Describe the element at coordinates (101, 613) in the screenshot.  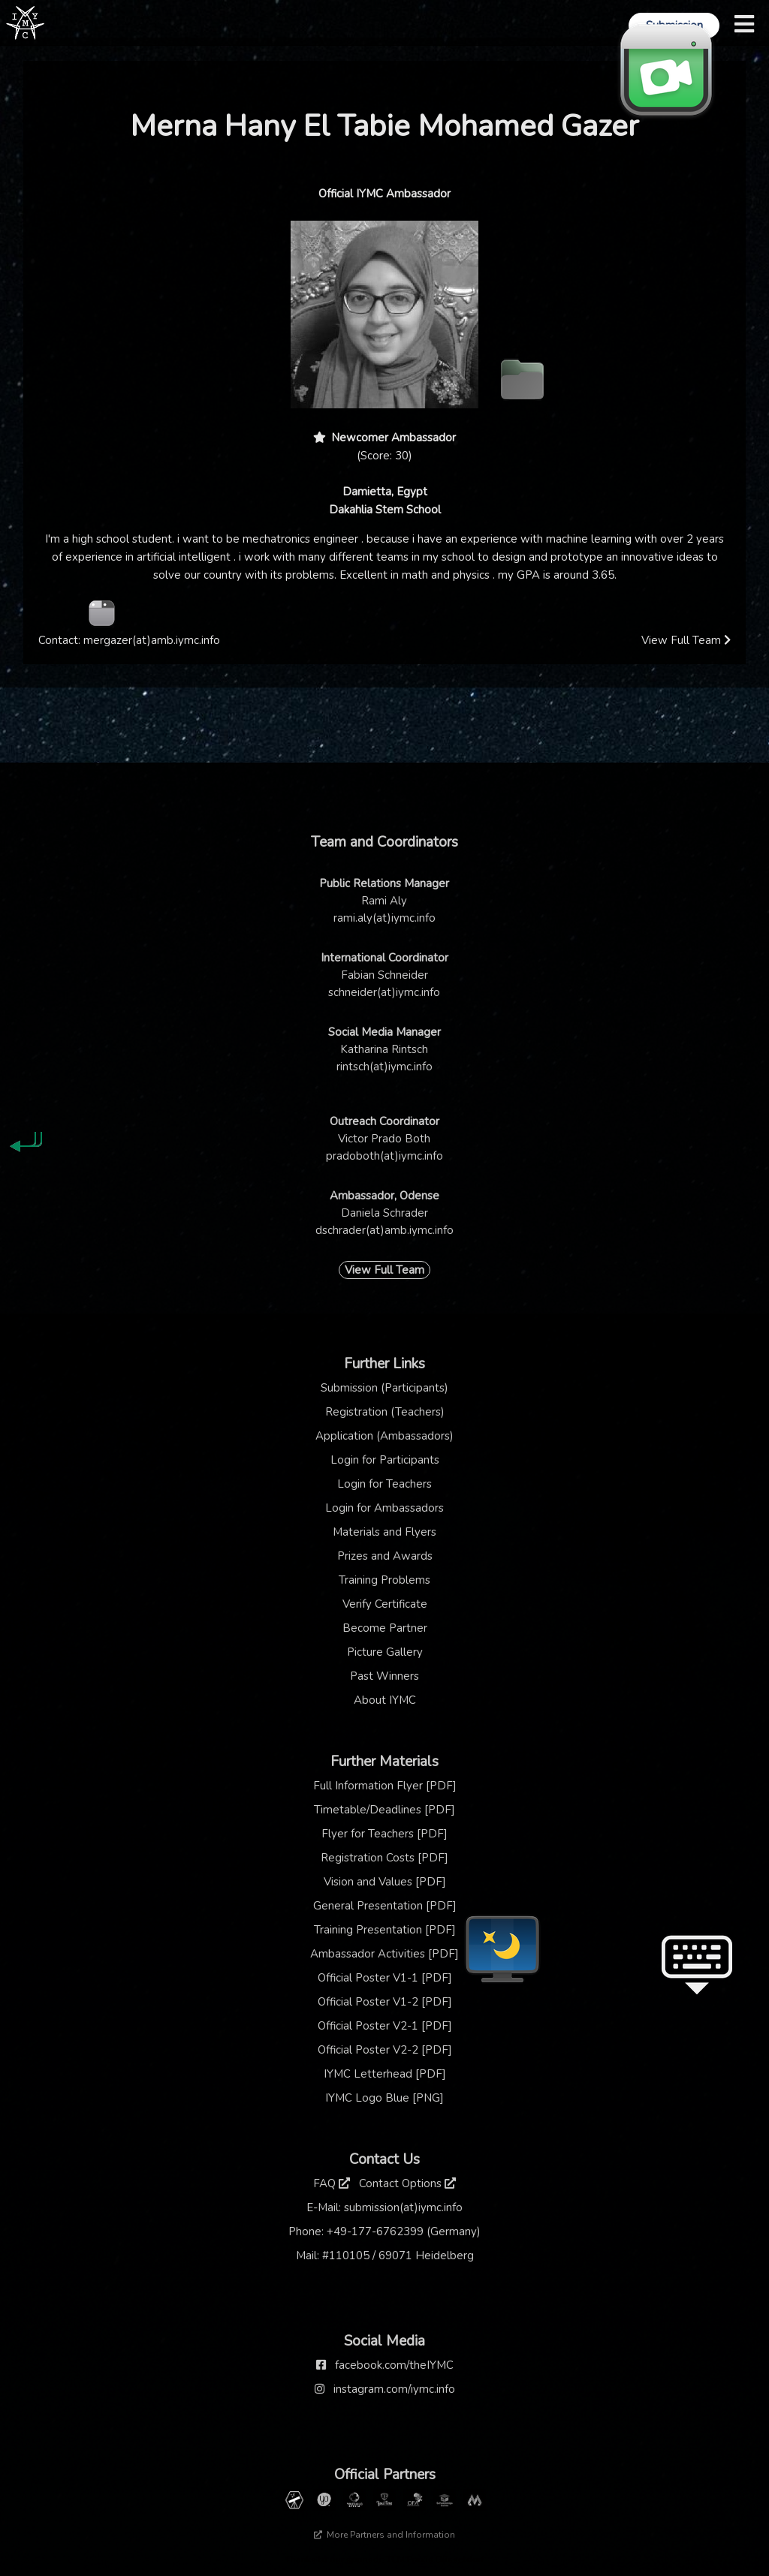
I see `open tabs preferences in system settings` at that location.